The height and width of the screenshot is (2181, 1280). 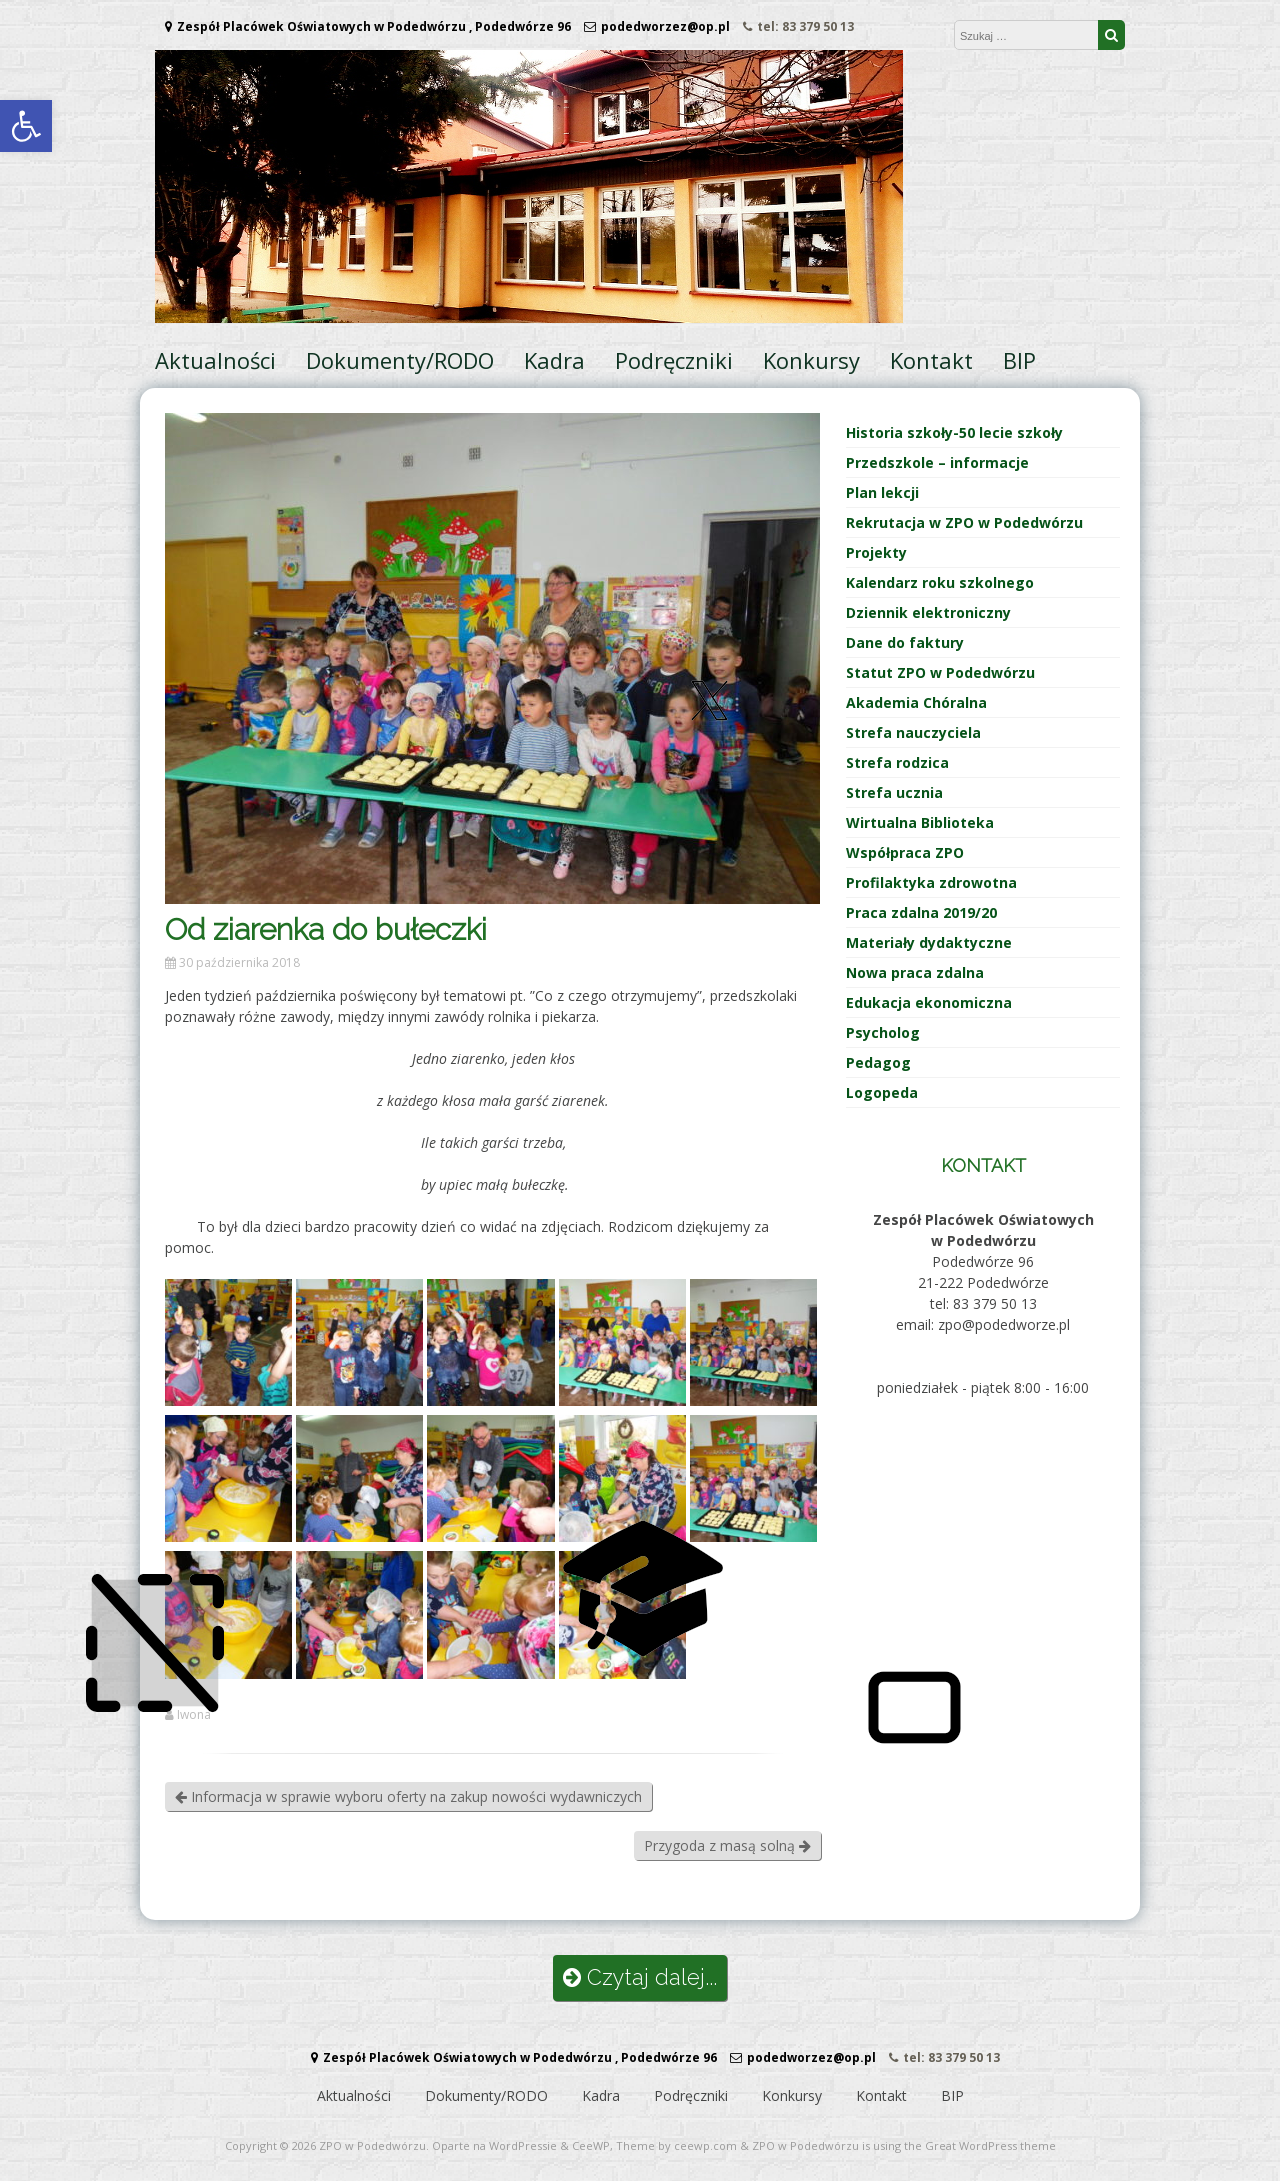 I want to click on crop image to 7:5 aspect ratio, so click(x=914, y=1707).